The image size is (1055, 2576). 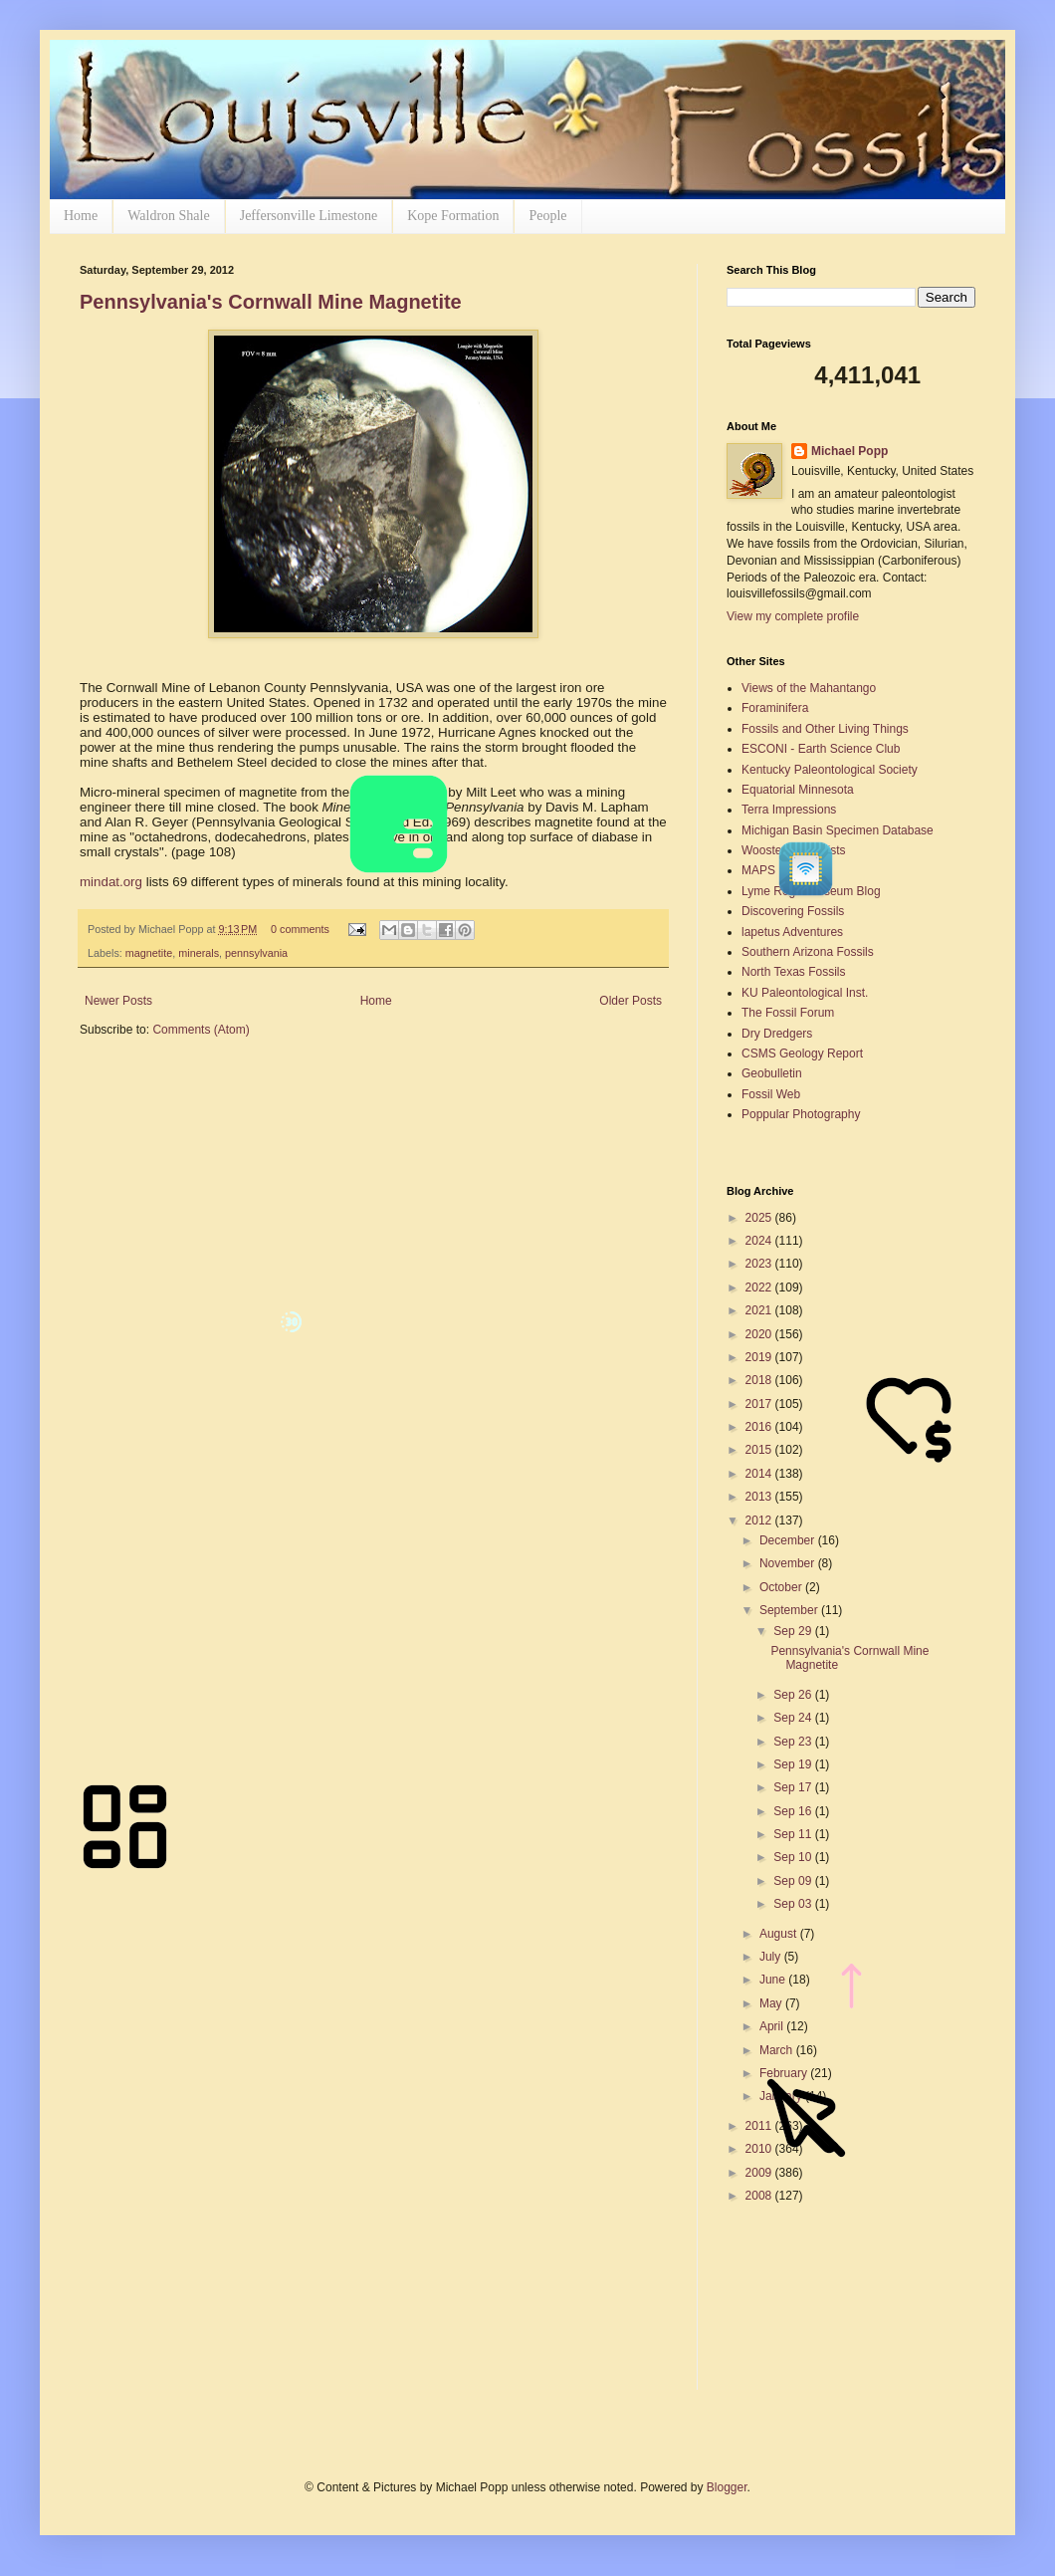 I want to click on donate to a cause or charity, so click(x=909, y=1416).